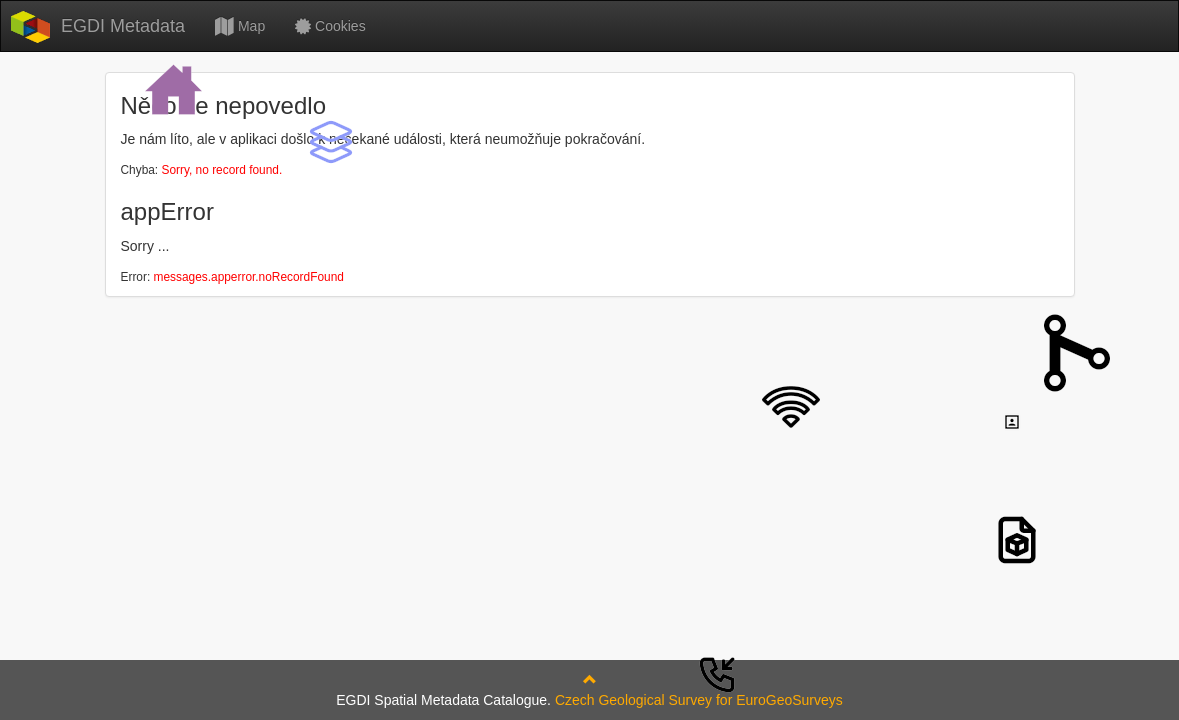 The height and width of the screenshot is (720, 1179). What do you see at coordinates (1017, 540) in the screenshot?
I see `open a 3d model file` at bounding box center [1017, 540].